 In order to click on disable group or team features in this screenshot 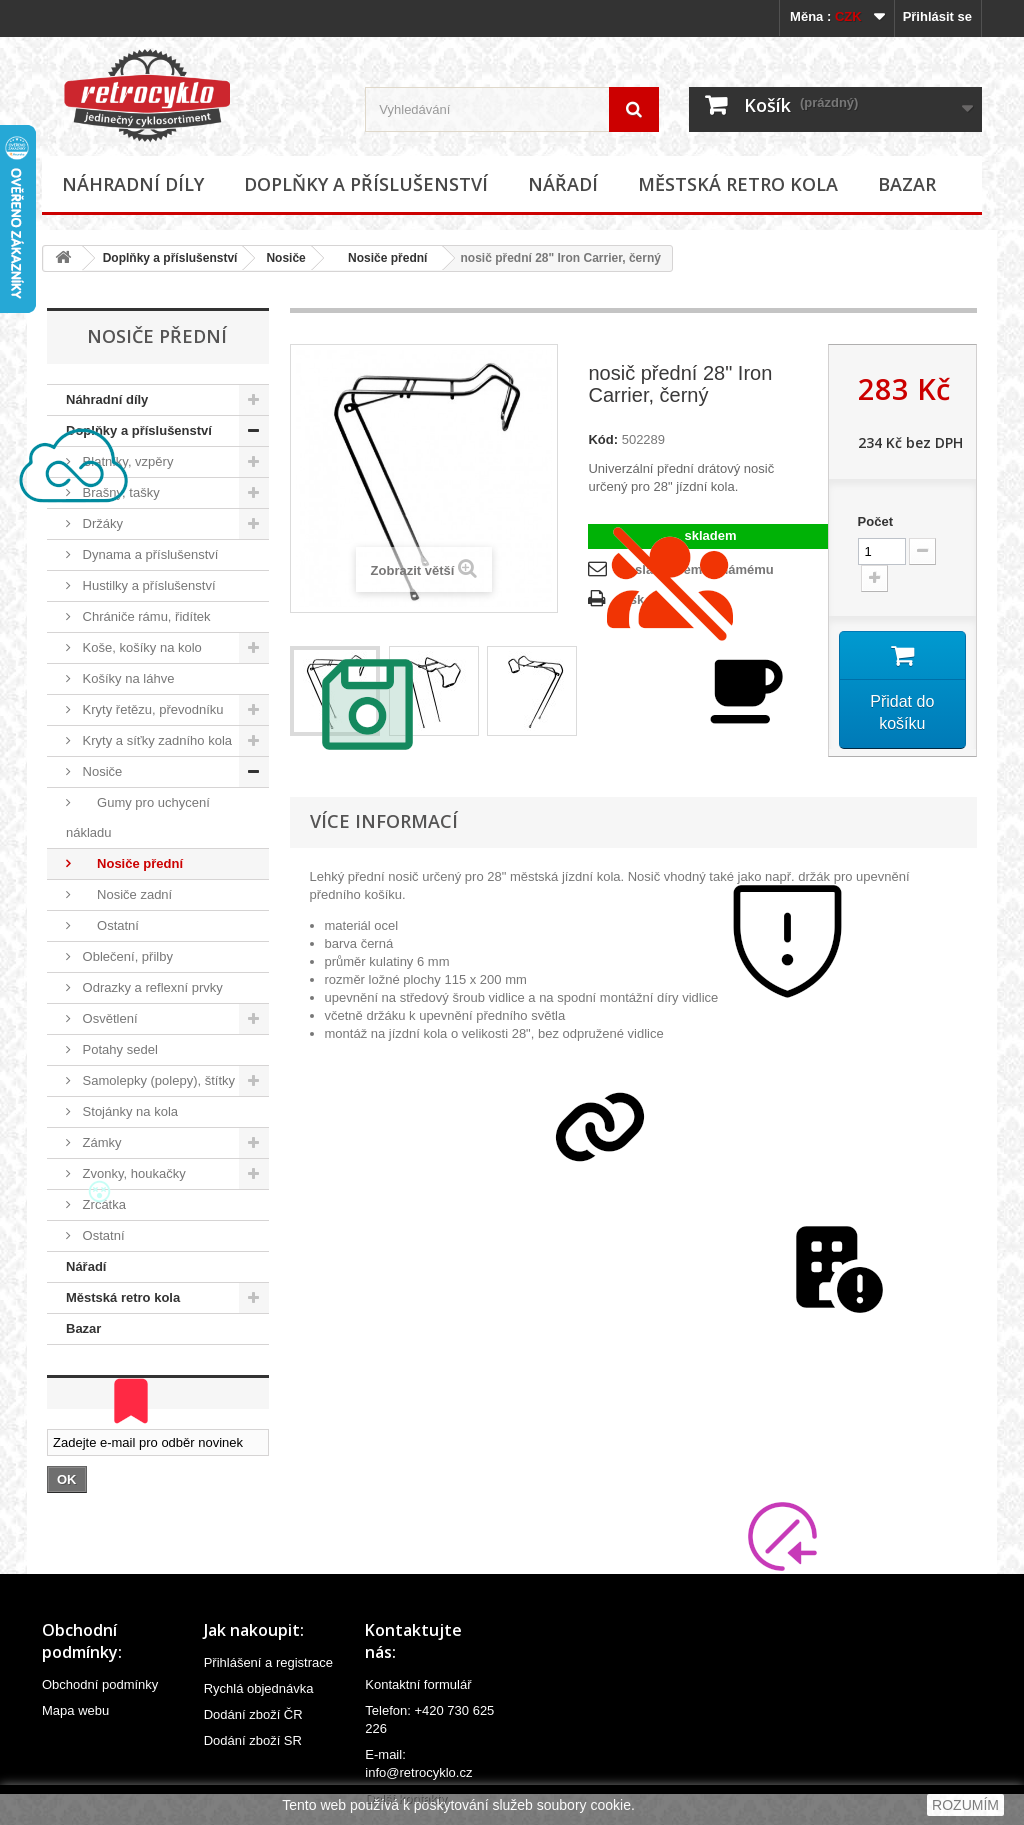, I will do `click(670, 584)`.